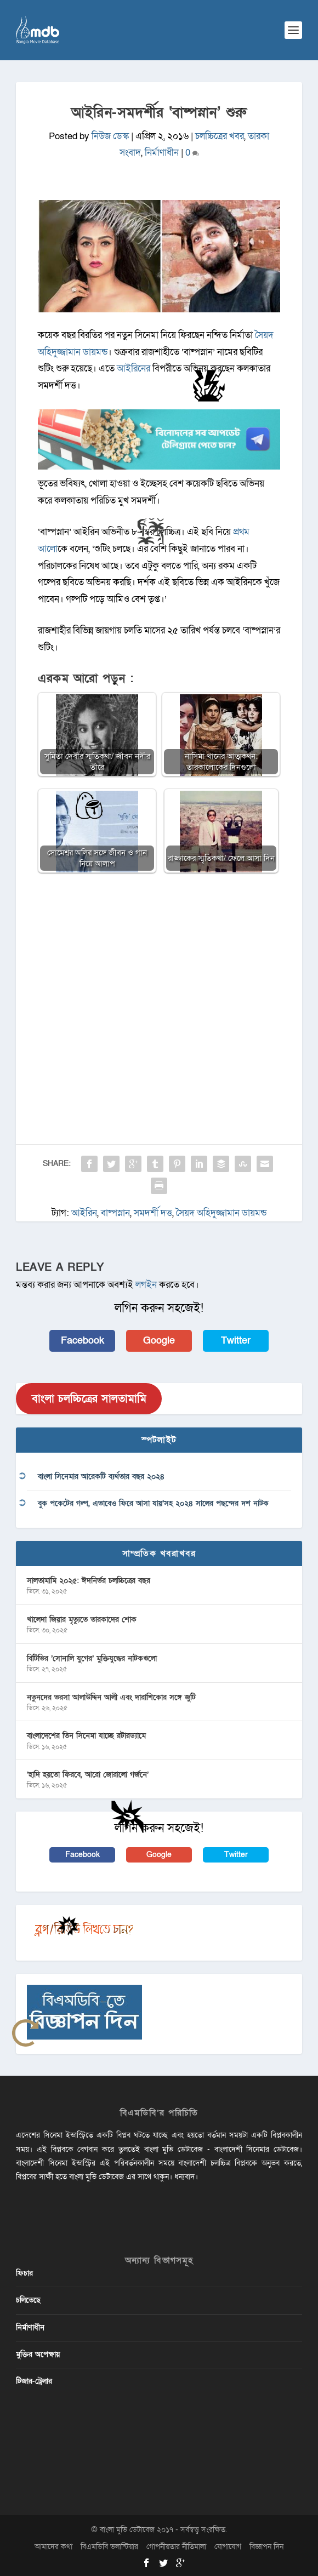 This screenshot has height=2576, width=318. I want to click on select jungle or tropical environment, so click(150, 531).